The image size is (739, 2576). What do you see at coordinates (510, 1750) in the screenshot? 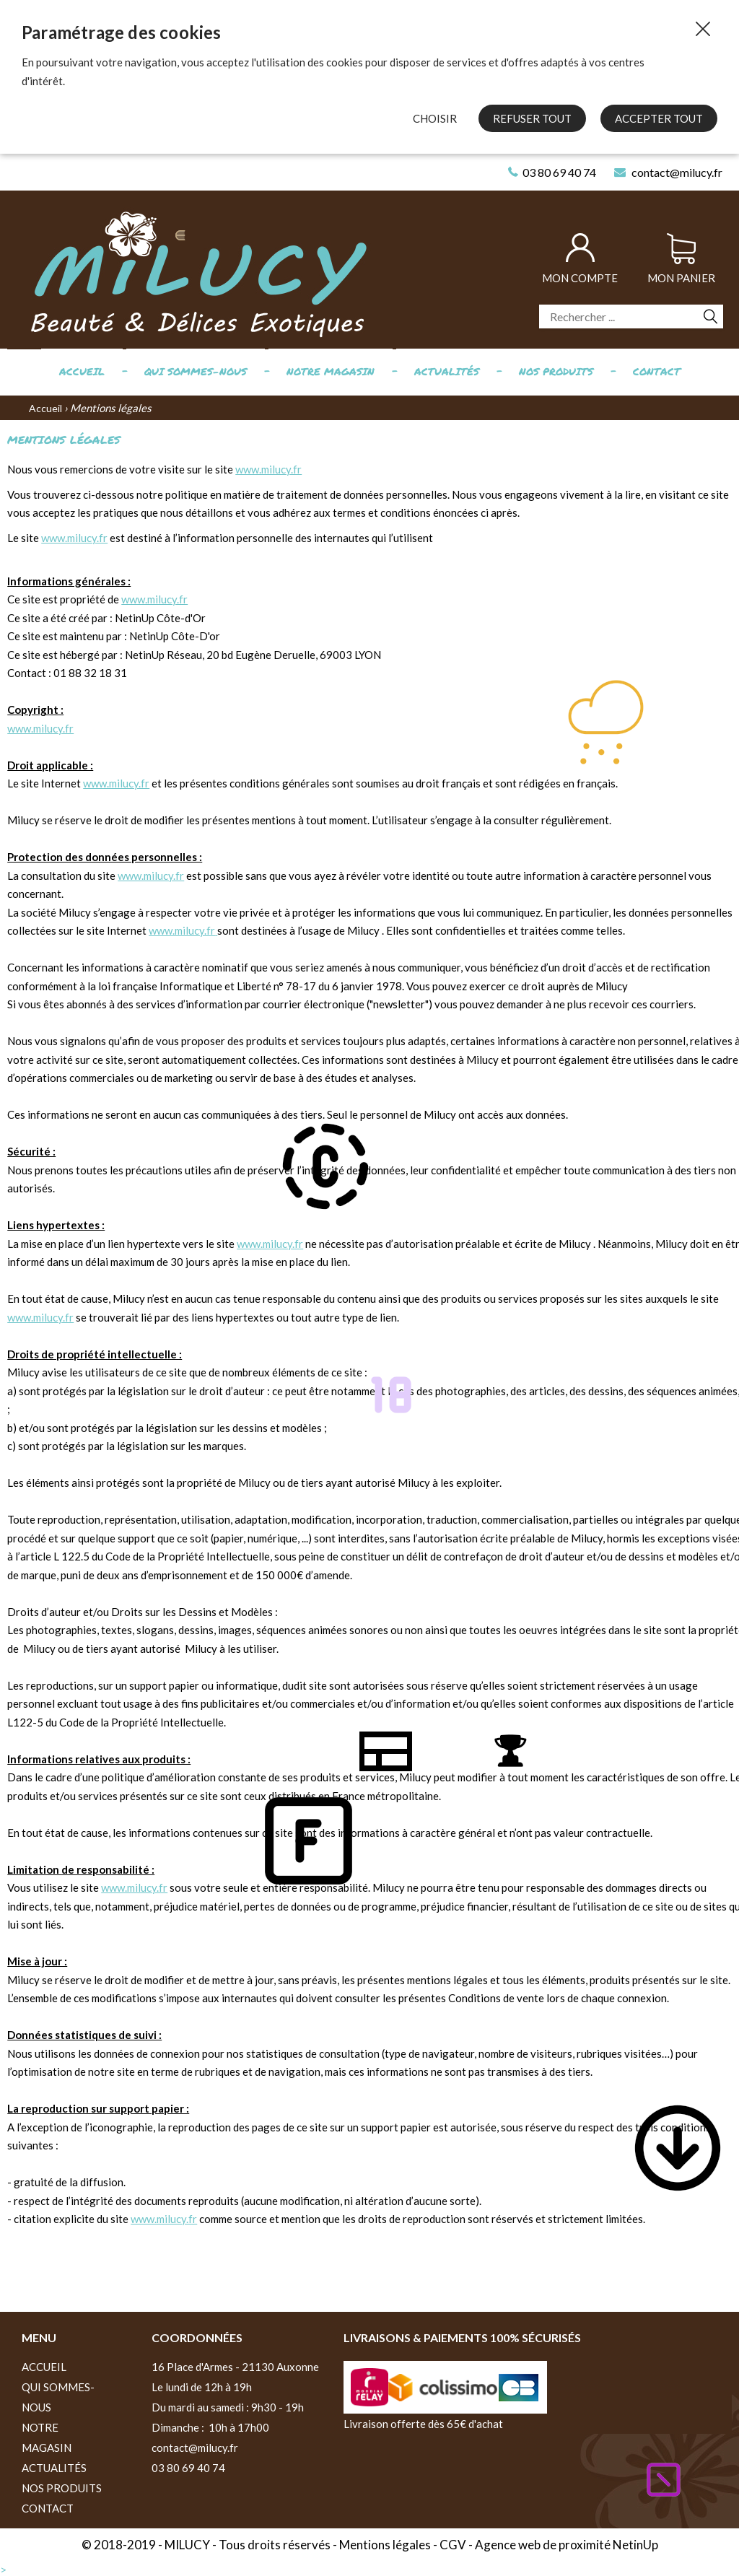
I see `view achievements or awards` at bounding box center [510, 1750].